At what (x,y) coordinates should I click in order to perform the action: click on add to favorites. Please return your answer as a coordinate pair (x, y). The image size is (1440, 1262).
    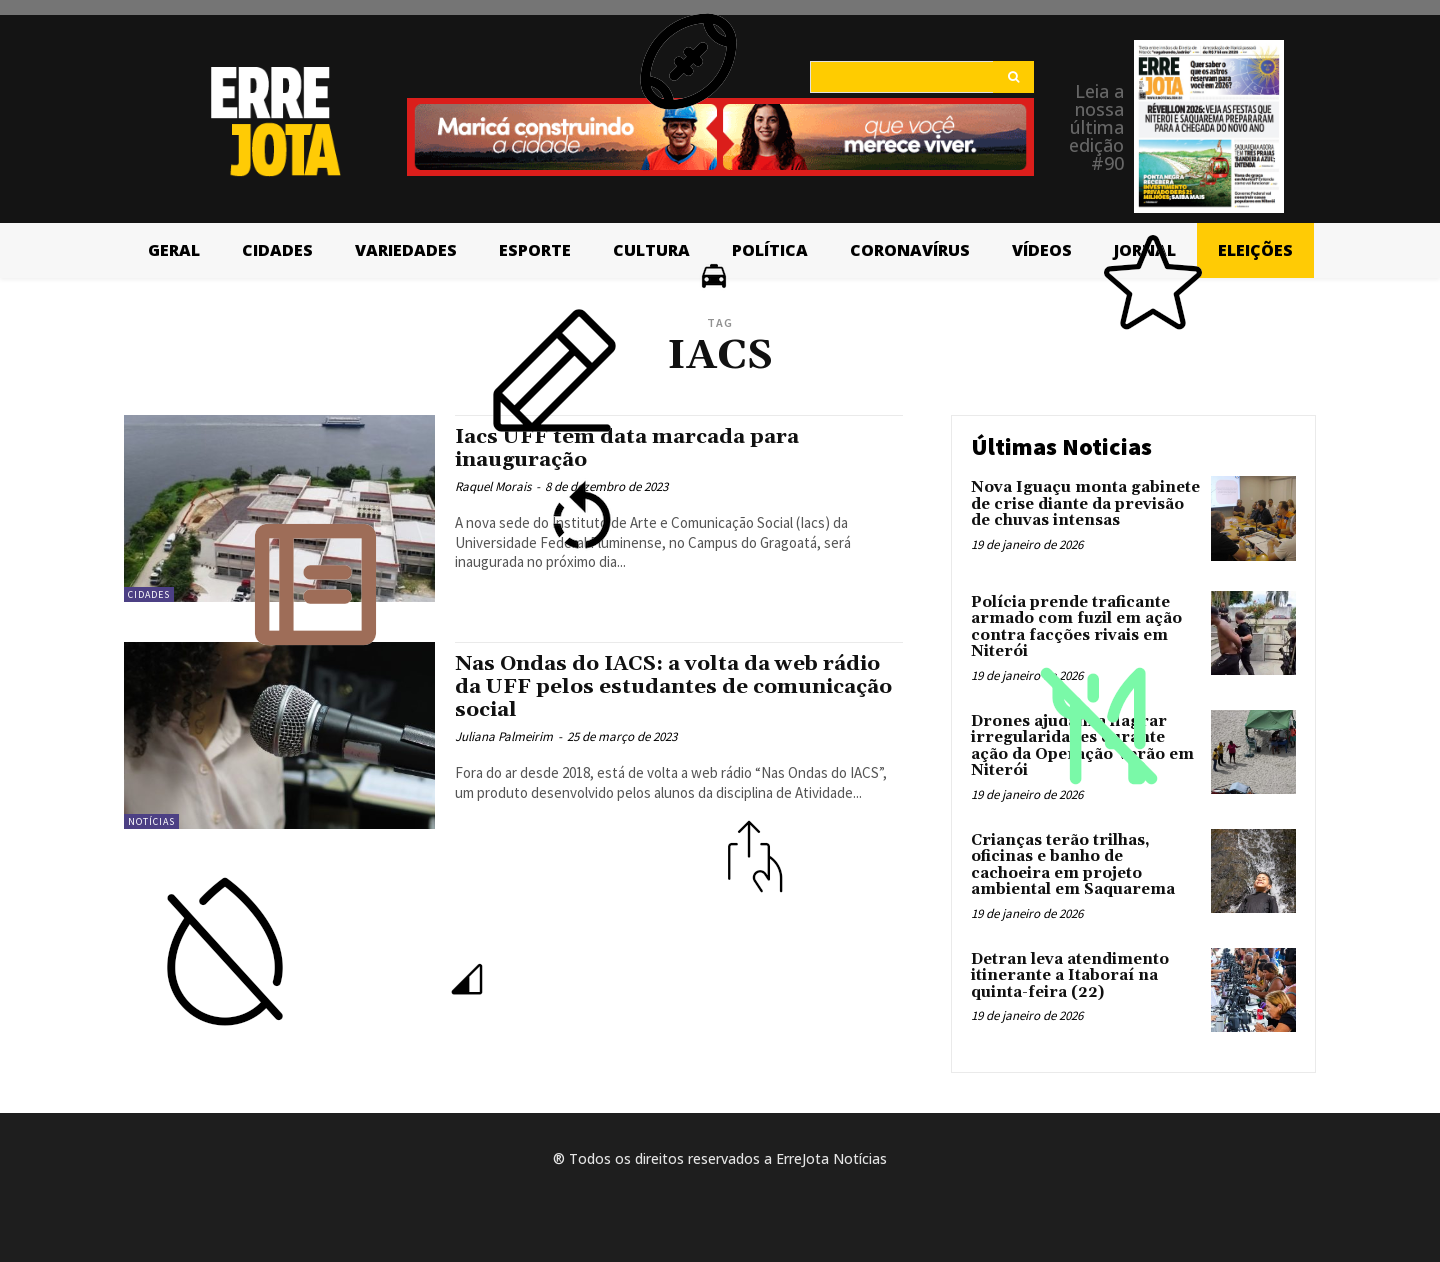
    Looking at the image, I should click on (1153, 284).